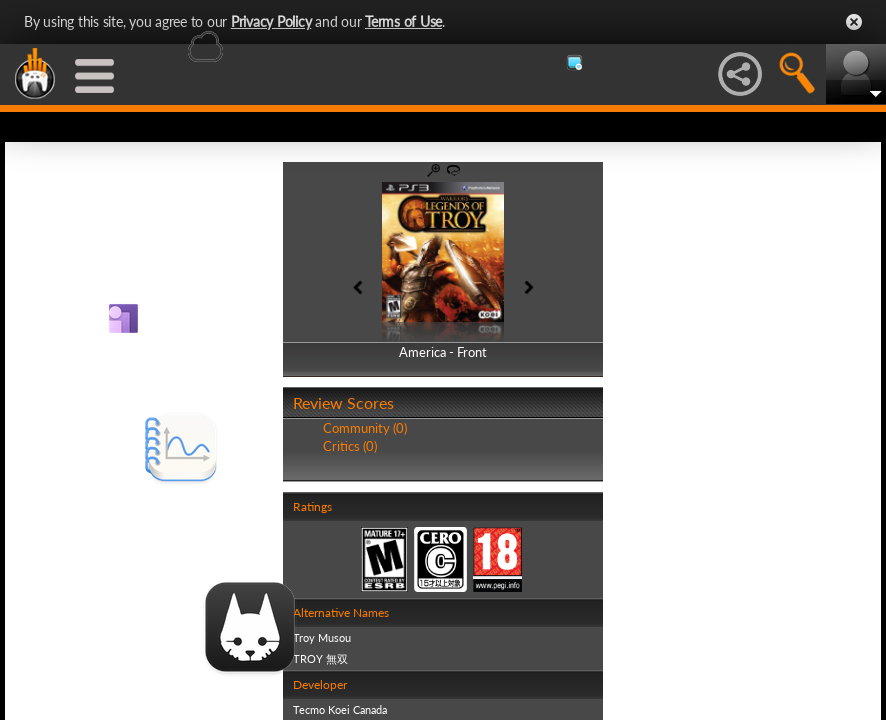  What do you see at coordinates (250, 627) in the screenshot?
I see `launch the stray video game app` at bounding box center [250, 627].